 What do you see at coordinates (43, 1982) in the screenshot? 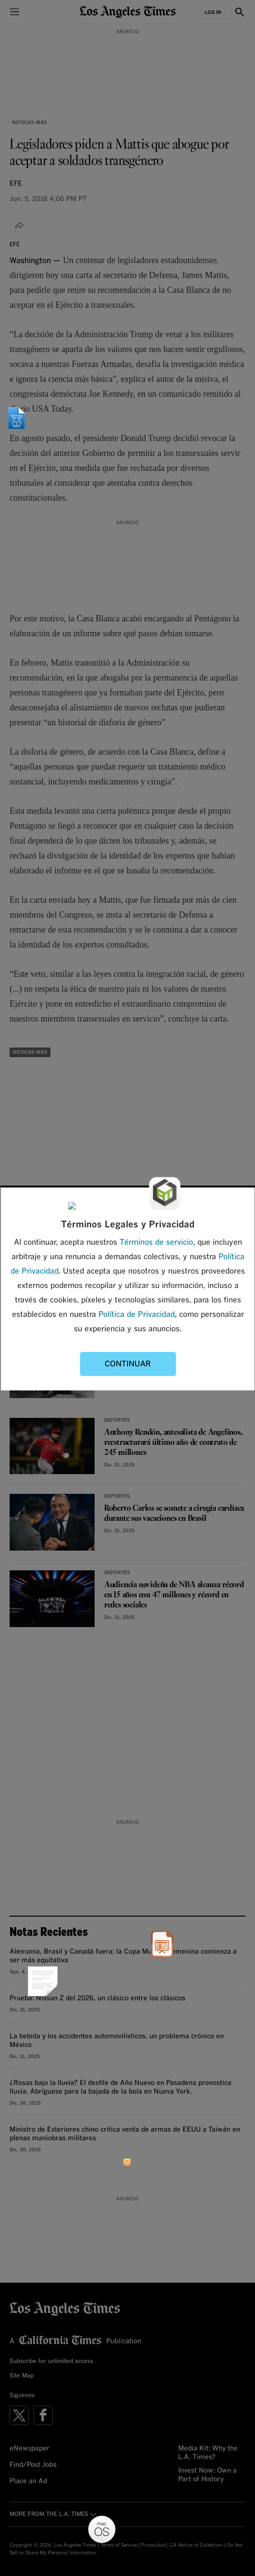
I see `a text clipping file containing copied text` at bounding box center [43, 1982].